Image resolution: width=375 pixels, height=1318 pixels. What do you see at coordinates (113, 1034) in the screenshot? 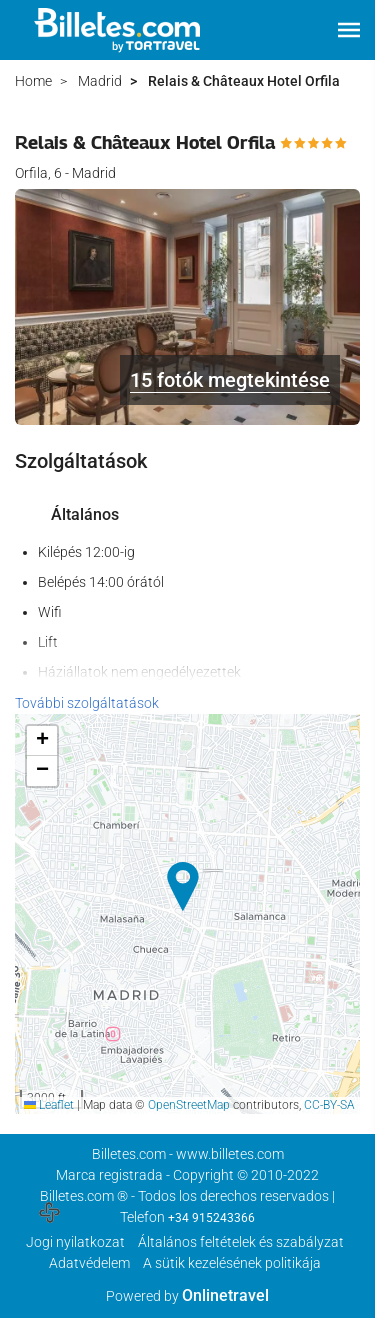
I see `indicates zero items or empty count` at bounding box center [113, 1034].